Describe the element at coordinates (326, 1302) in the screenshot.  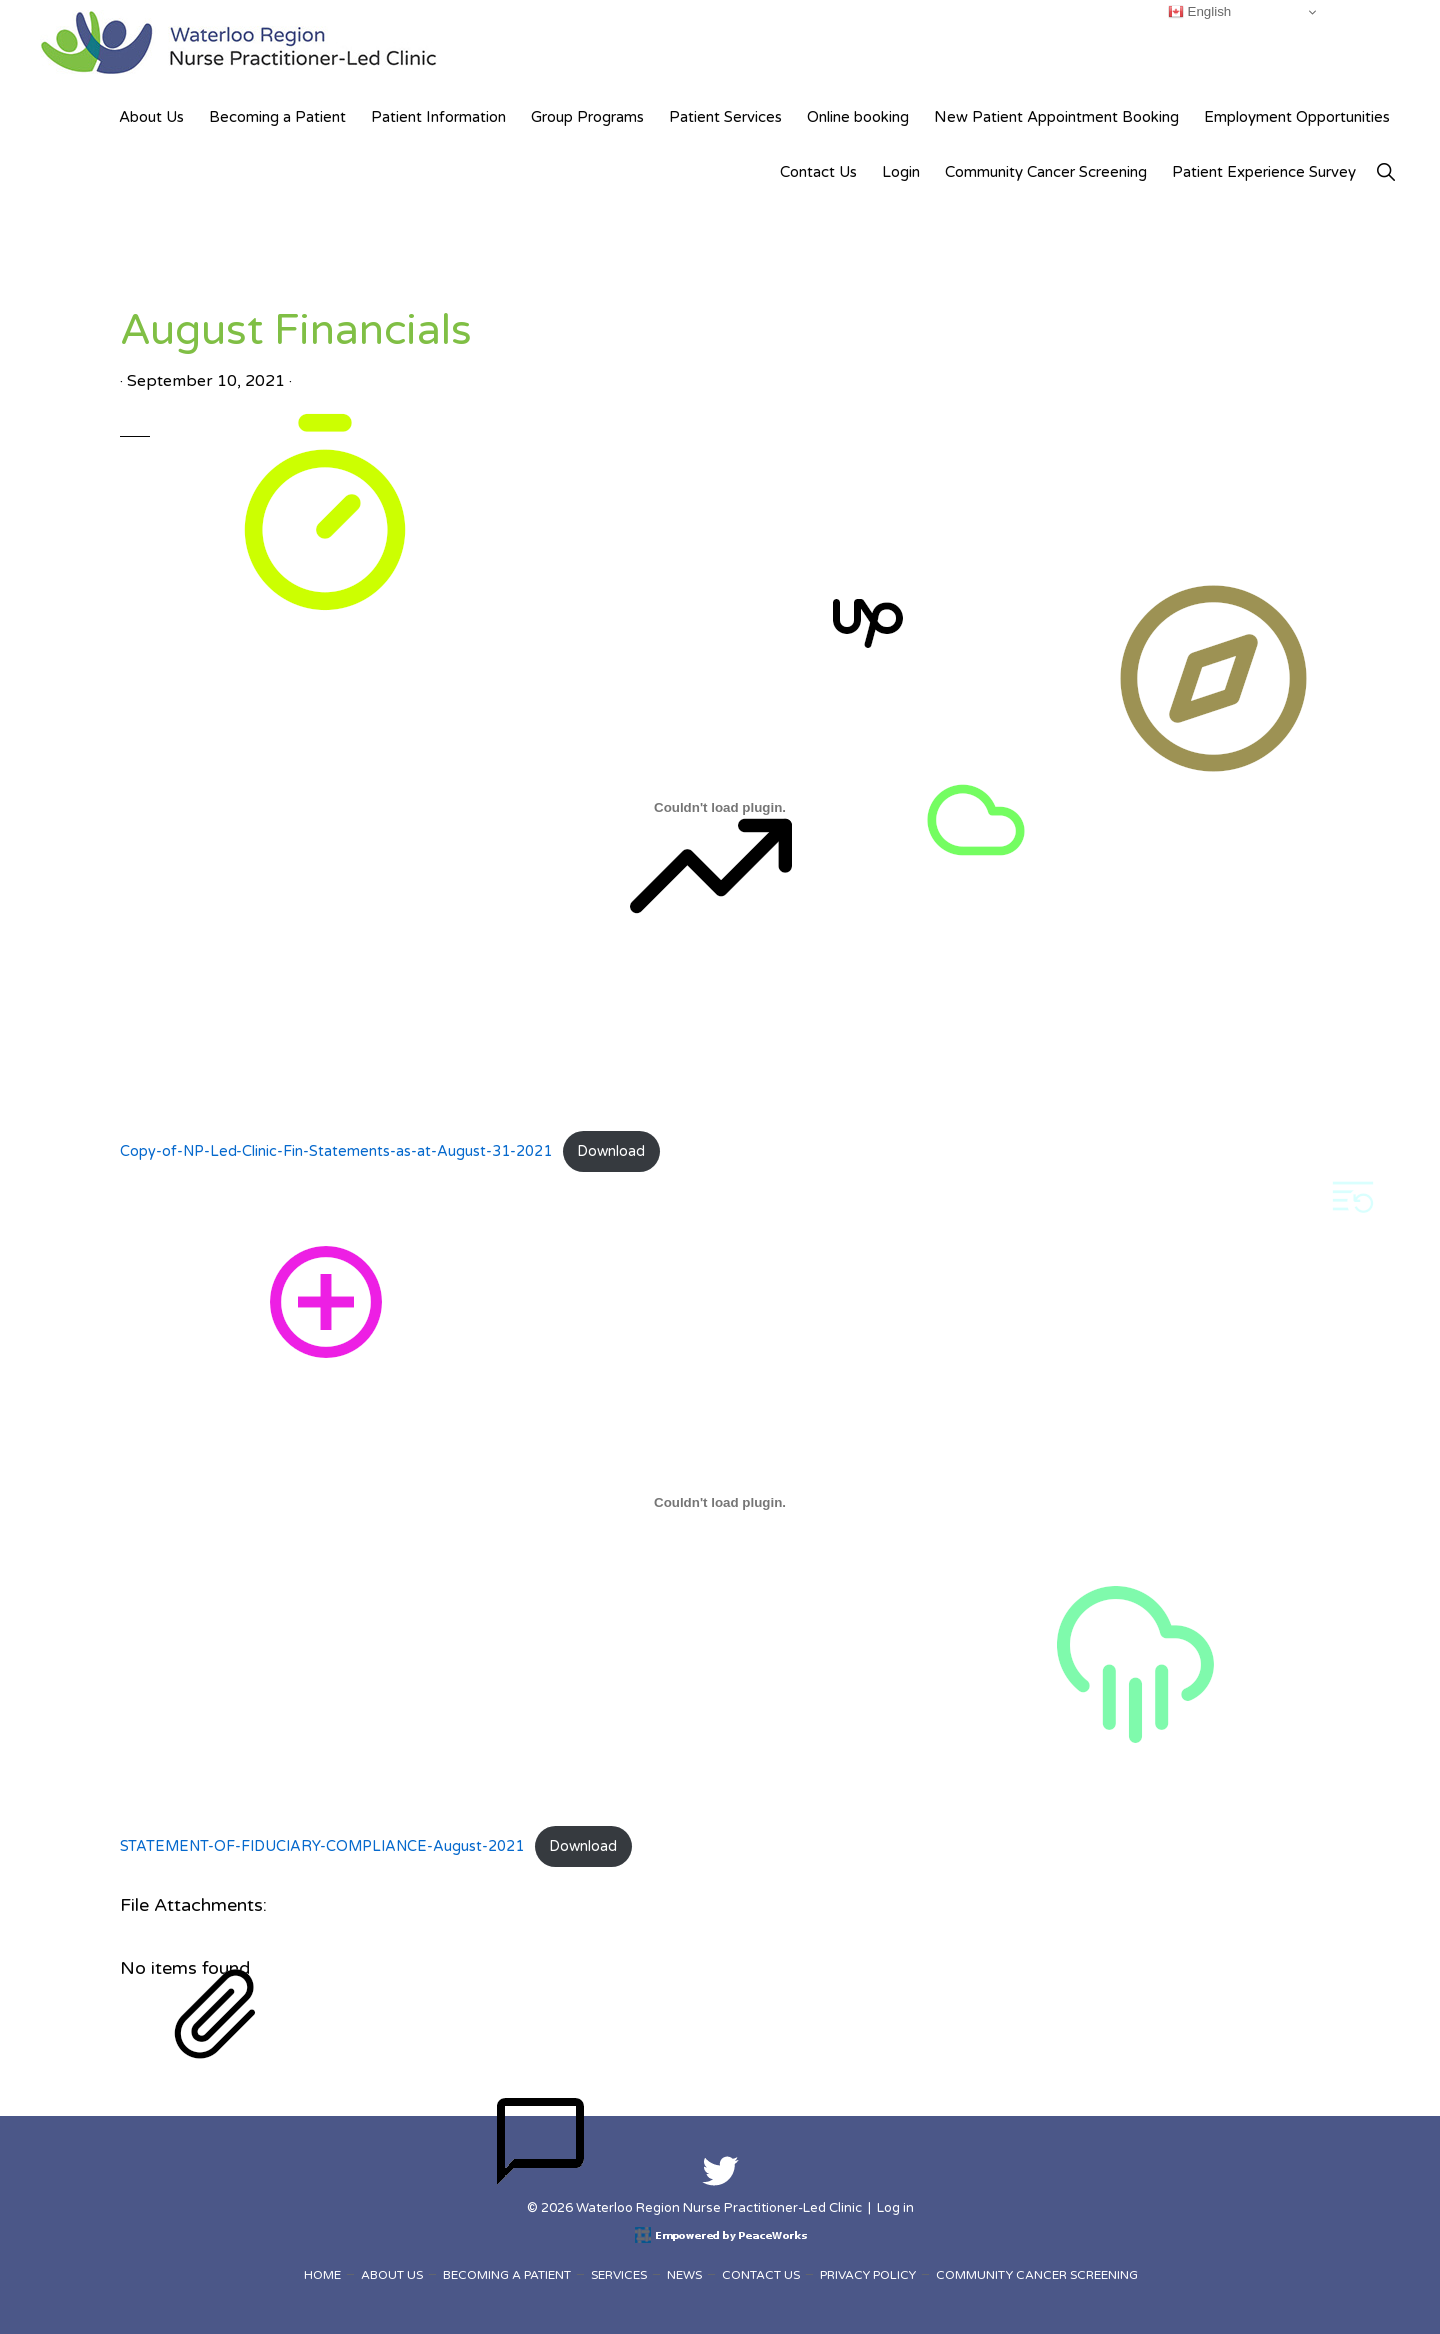
I see `add a new item` at that location.